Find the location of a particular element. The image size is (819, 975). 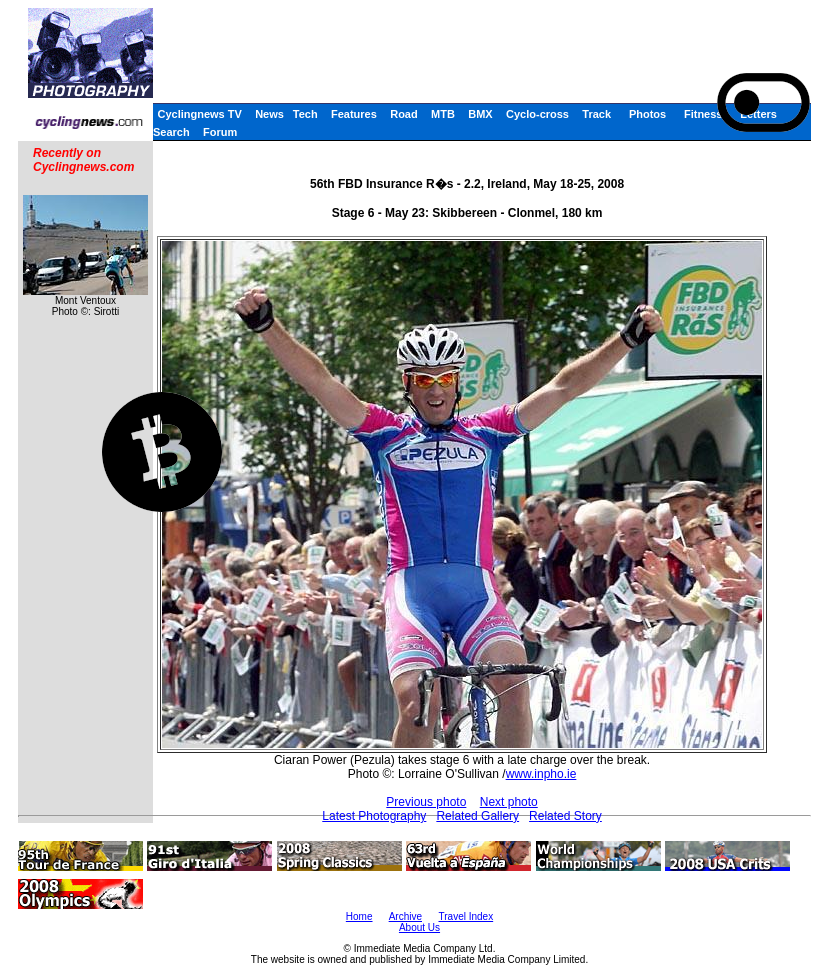

bitcoin cash cryptocurrency logo is located at coordinates (162, 452).